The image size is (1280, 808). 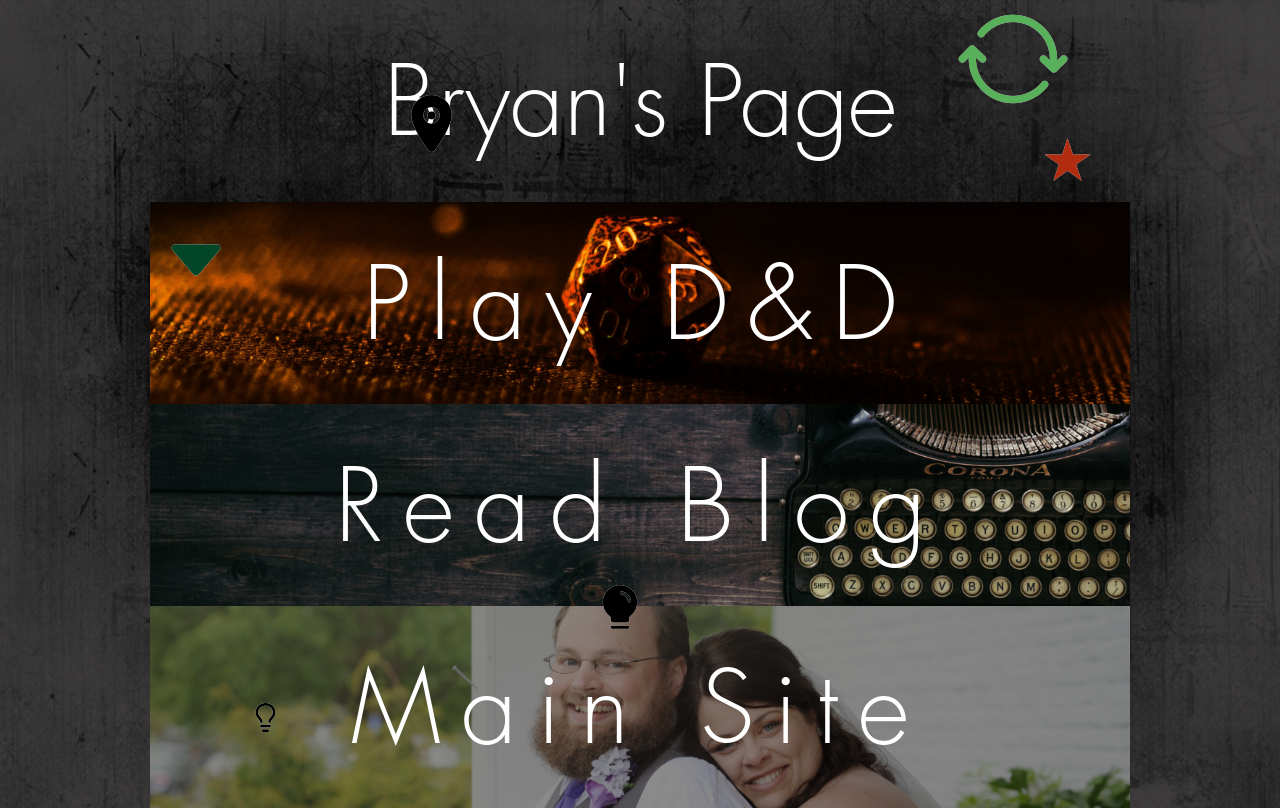 What do you see at coordinates (1013, 59) in the screenshot?
I see `sync data across devices` at bounding box center [1013, 59].